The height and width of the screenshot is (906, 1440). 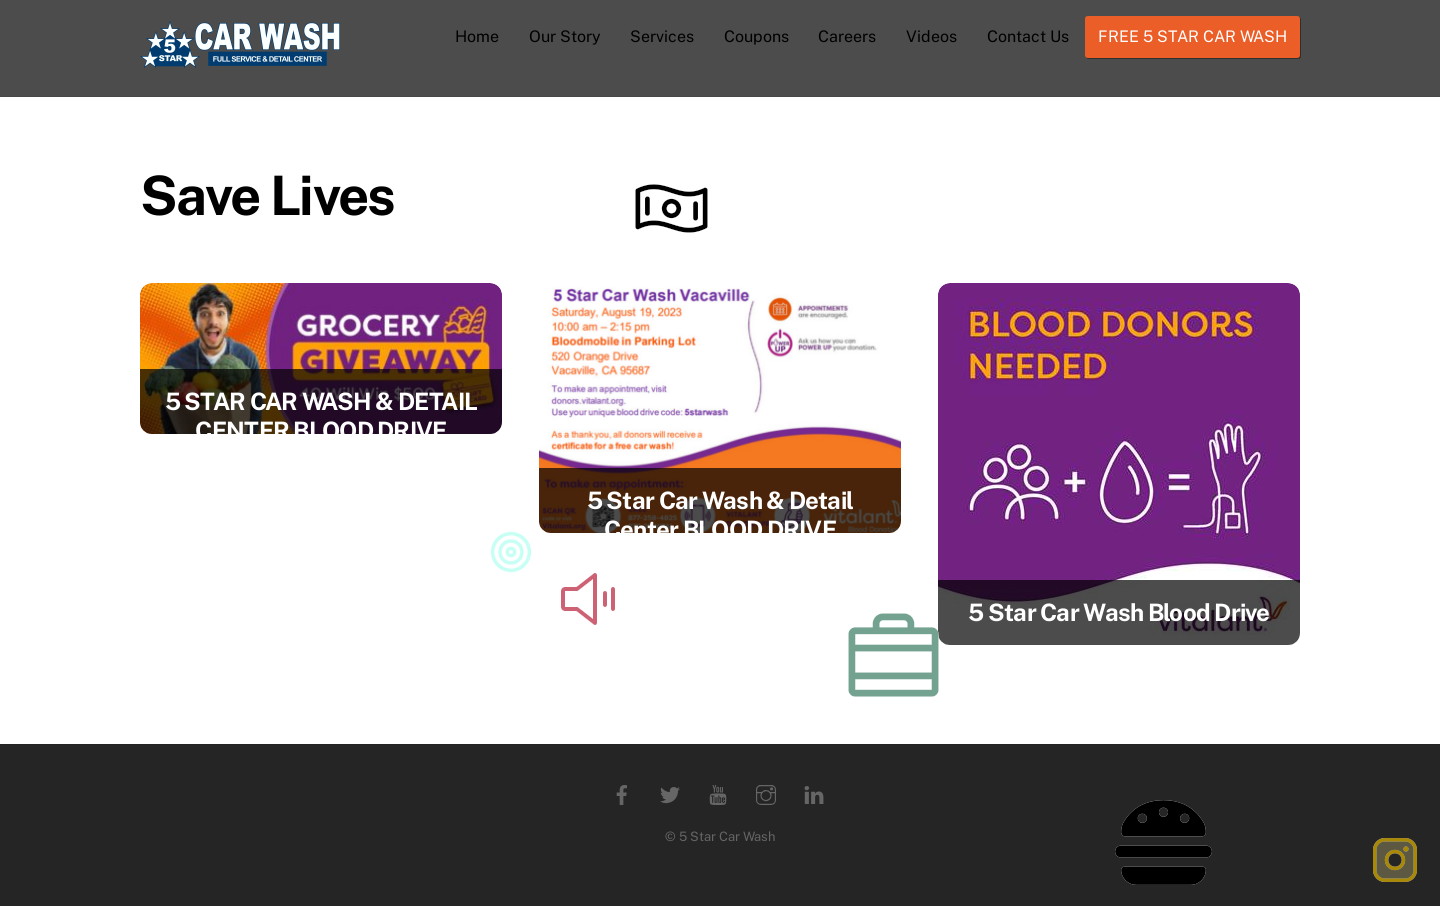 What do you see at coordinates (1163, 842) in the screenshot?
I see `access food or restaurant options` at bounding box center [1163, 842].